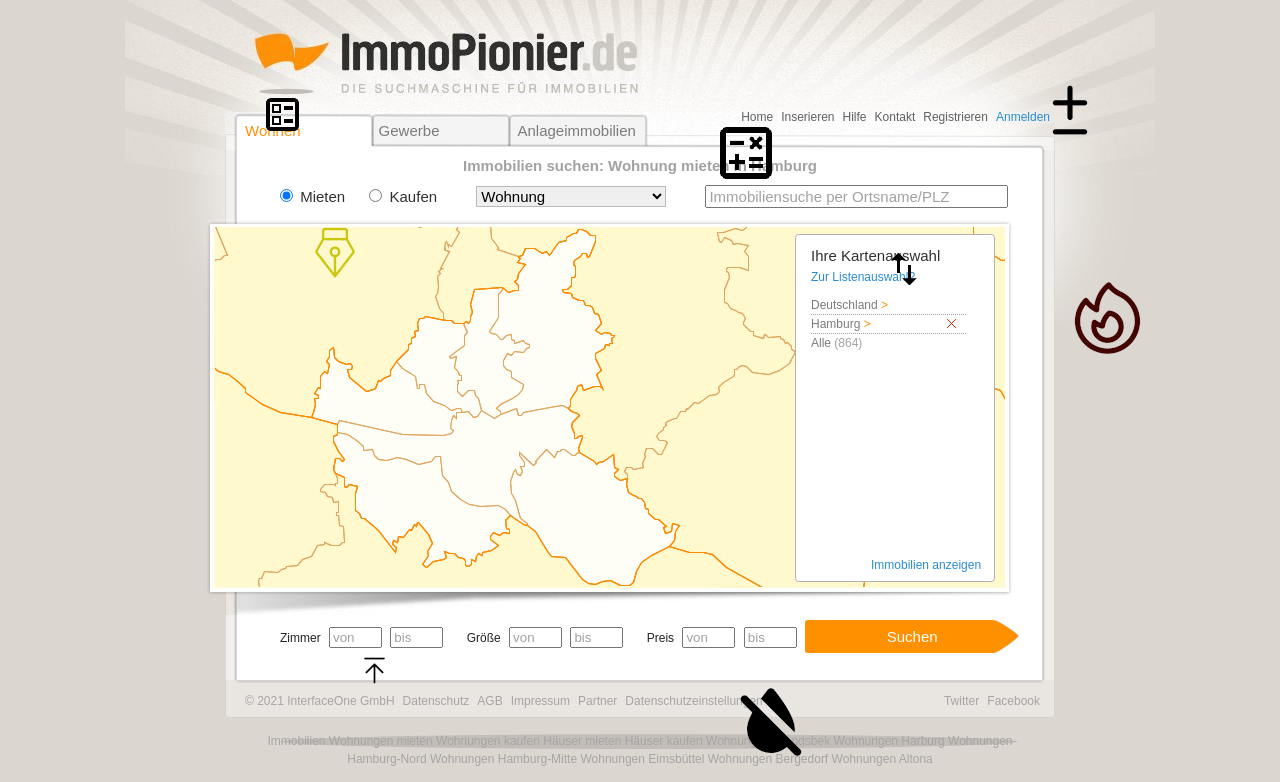 The height and width of the screenshot is (782, 1280). I want to click on open calculator, so click(746, 153).